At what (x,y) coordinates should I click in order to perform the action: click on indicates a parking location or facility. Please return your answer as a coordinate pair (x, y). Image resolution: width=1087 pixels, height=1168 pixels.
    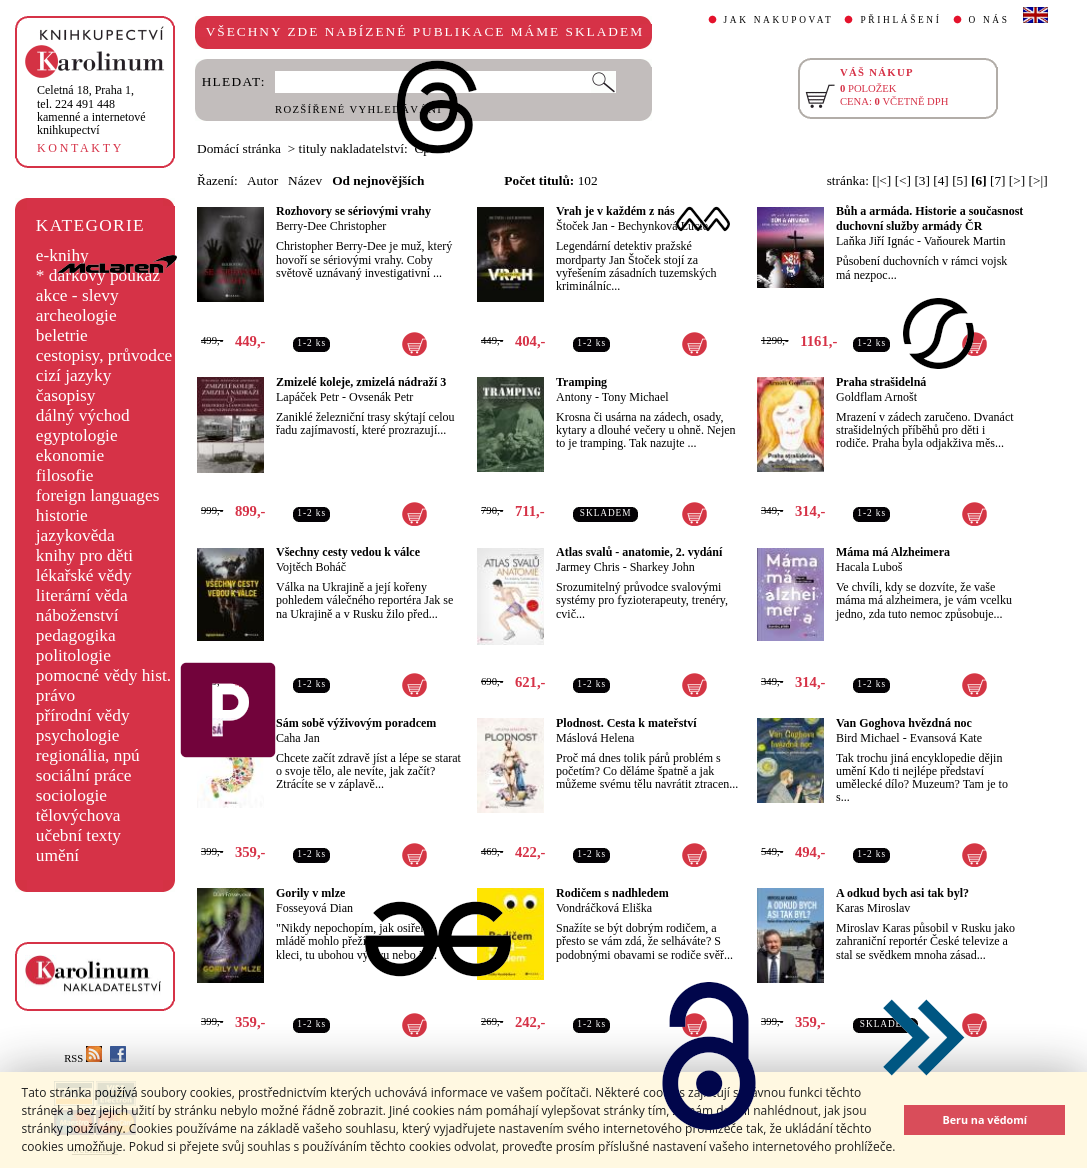
    Looking at the image, I should click on (228, 710).